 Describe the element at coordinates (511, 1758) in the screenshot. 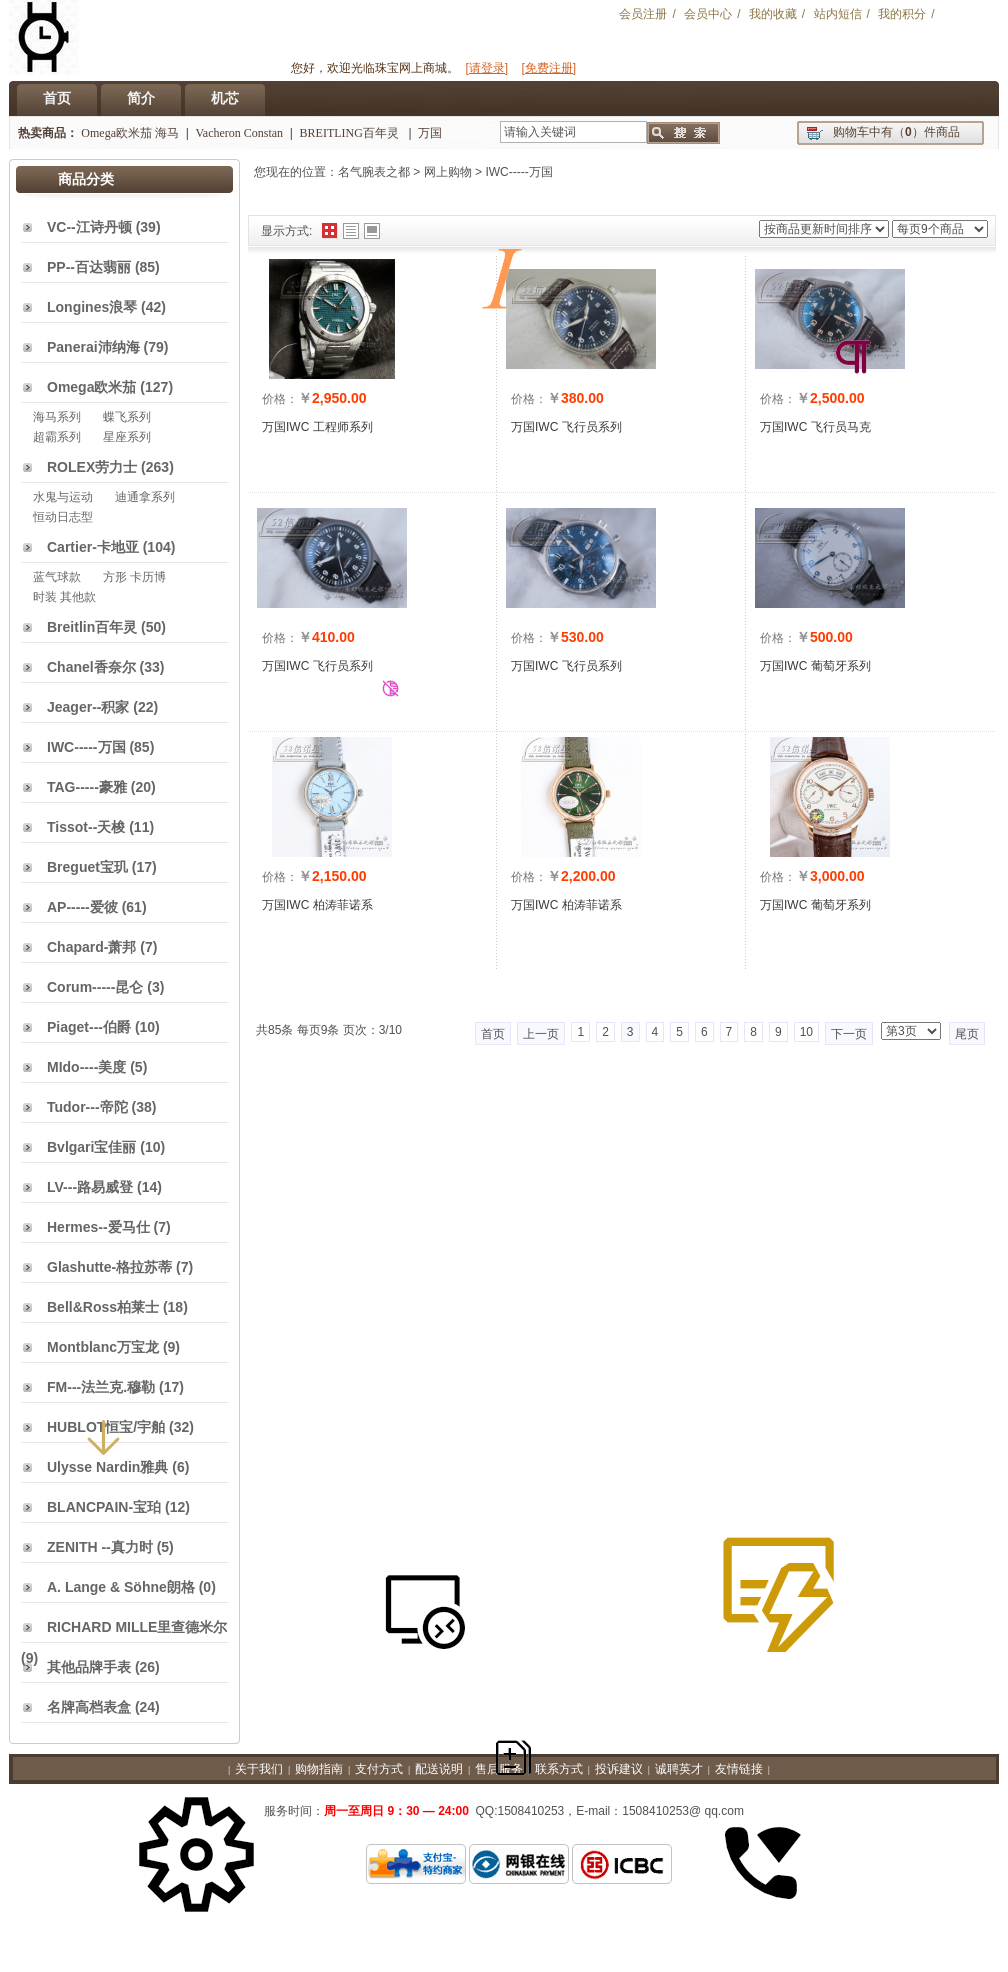

I see `compare multiple files or documents` at that location.